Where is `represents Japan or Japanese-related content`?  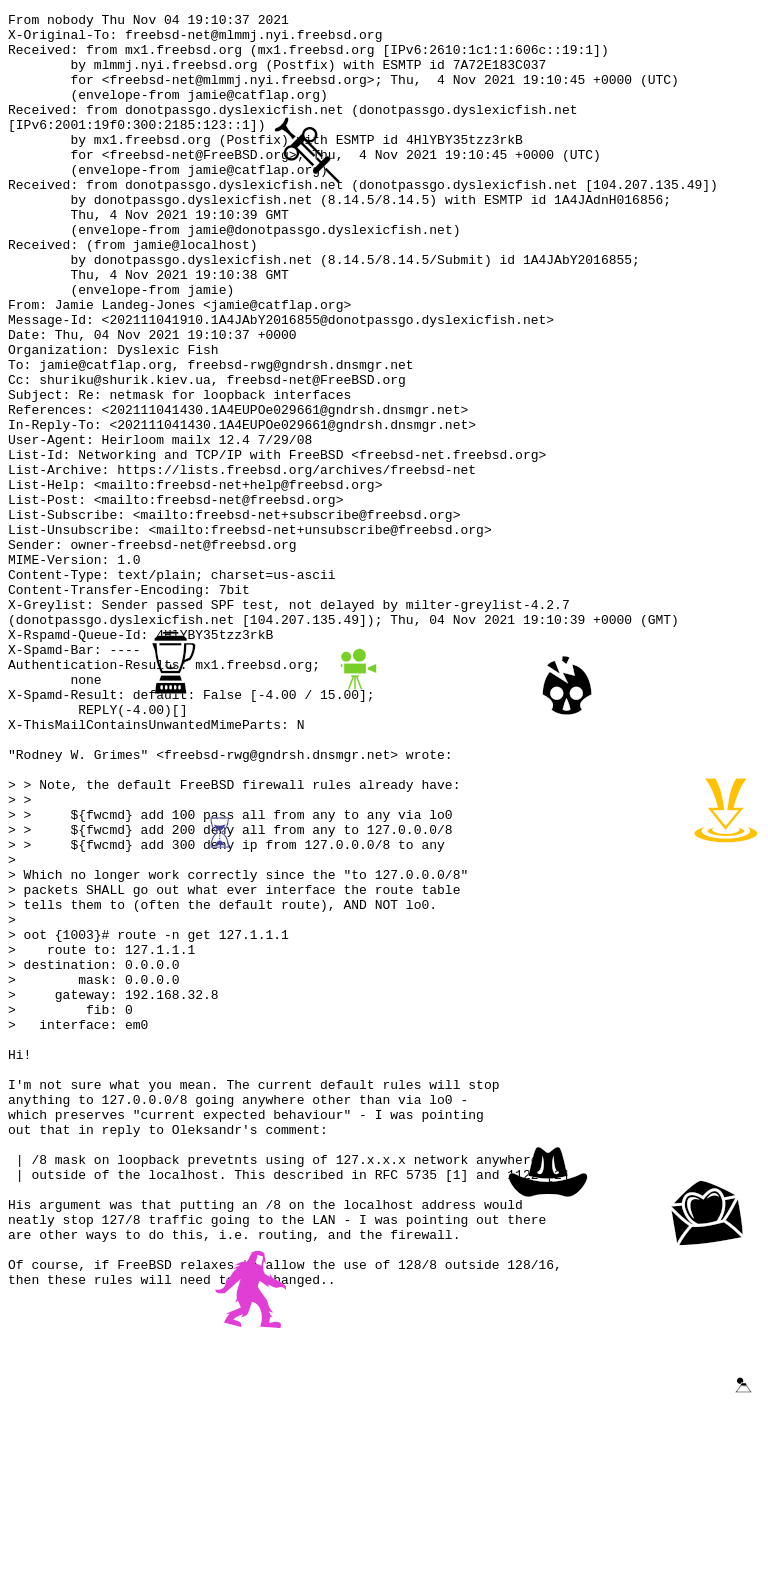
represents Japan or Japanese-related content is located at coordinates (743, 1384).